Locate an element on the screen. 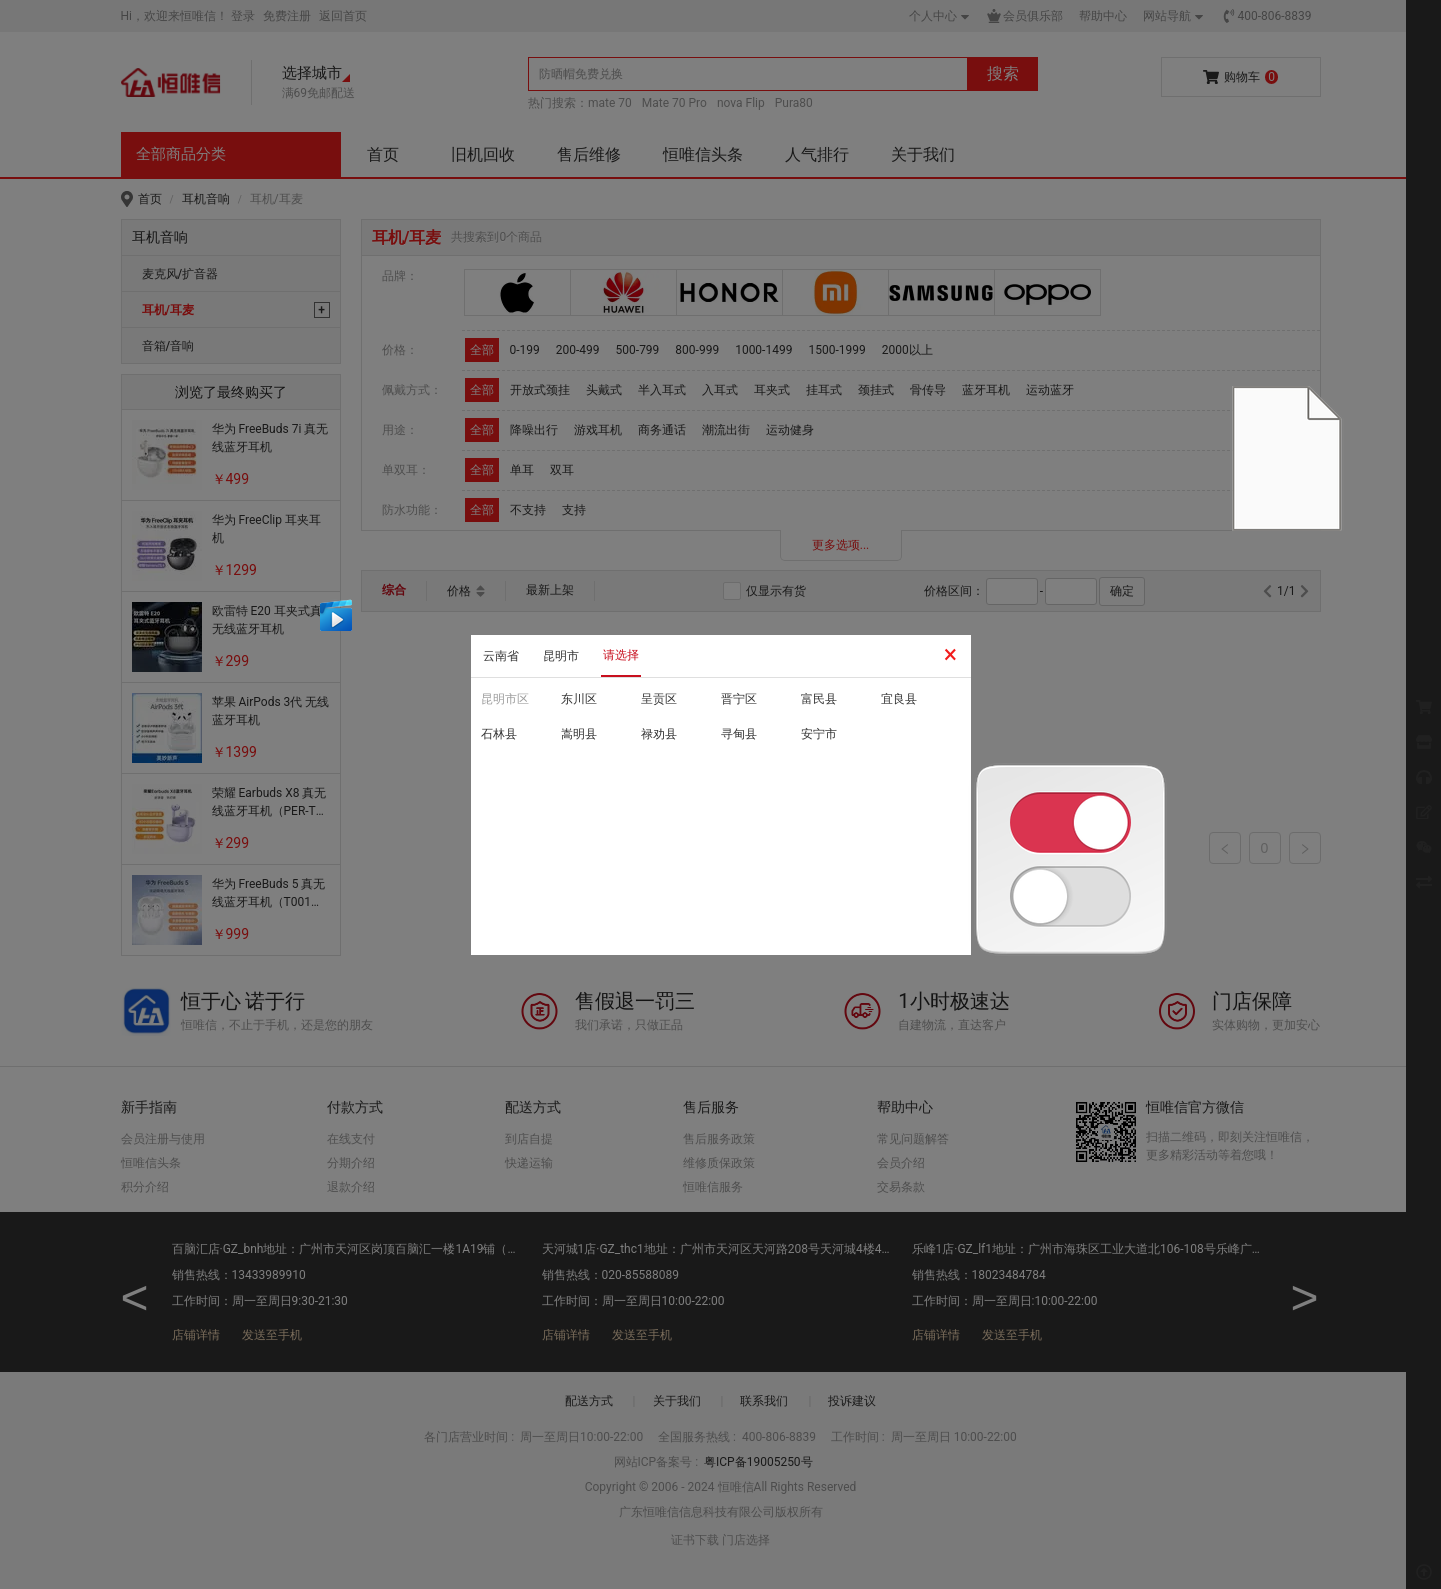  a generic file or document is located at coordinates (1286, 458).